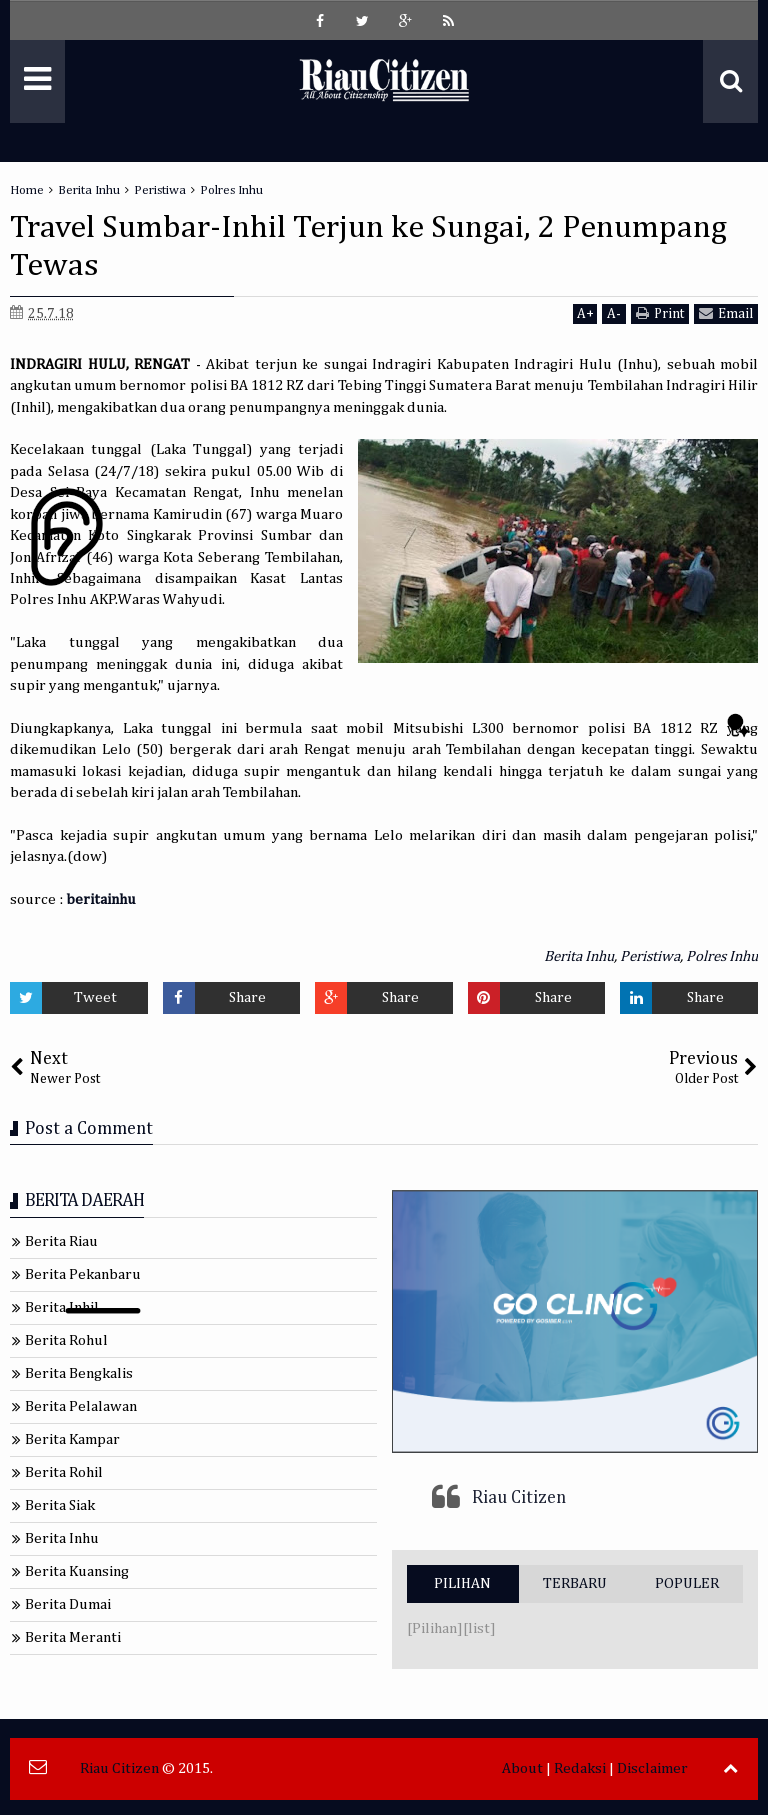  I want to click on accessibility settings for hearing features, so click(67, 537).